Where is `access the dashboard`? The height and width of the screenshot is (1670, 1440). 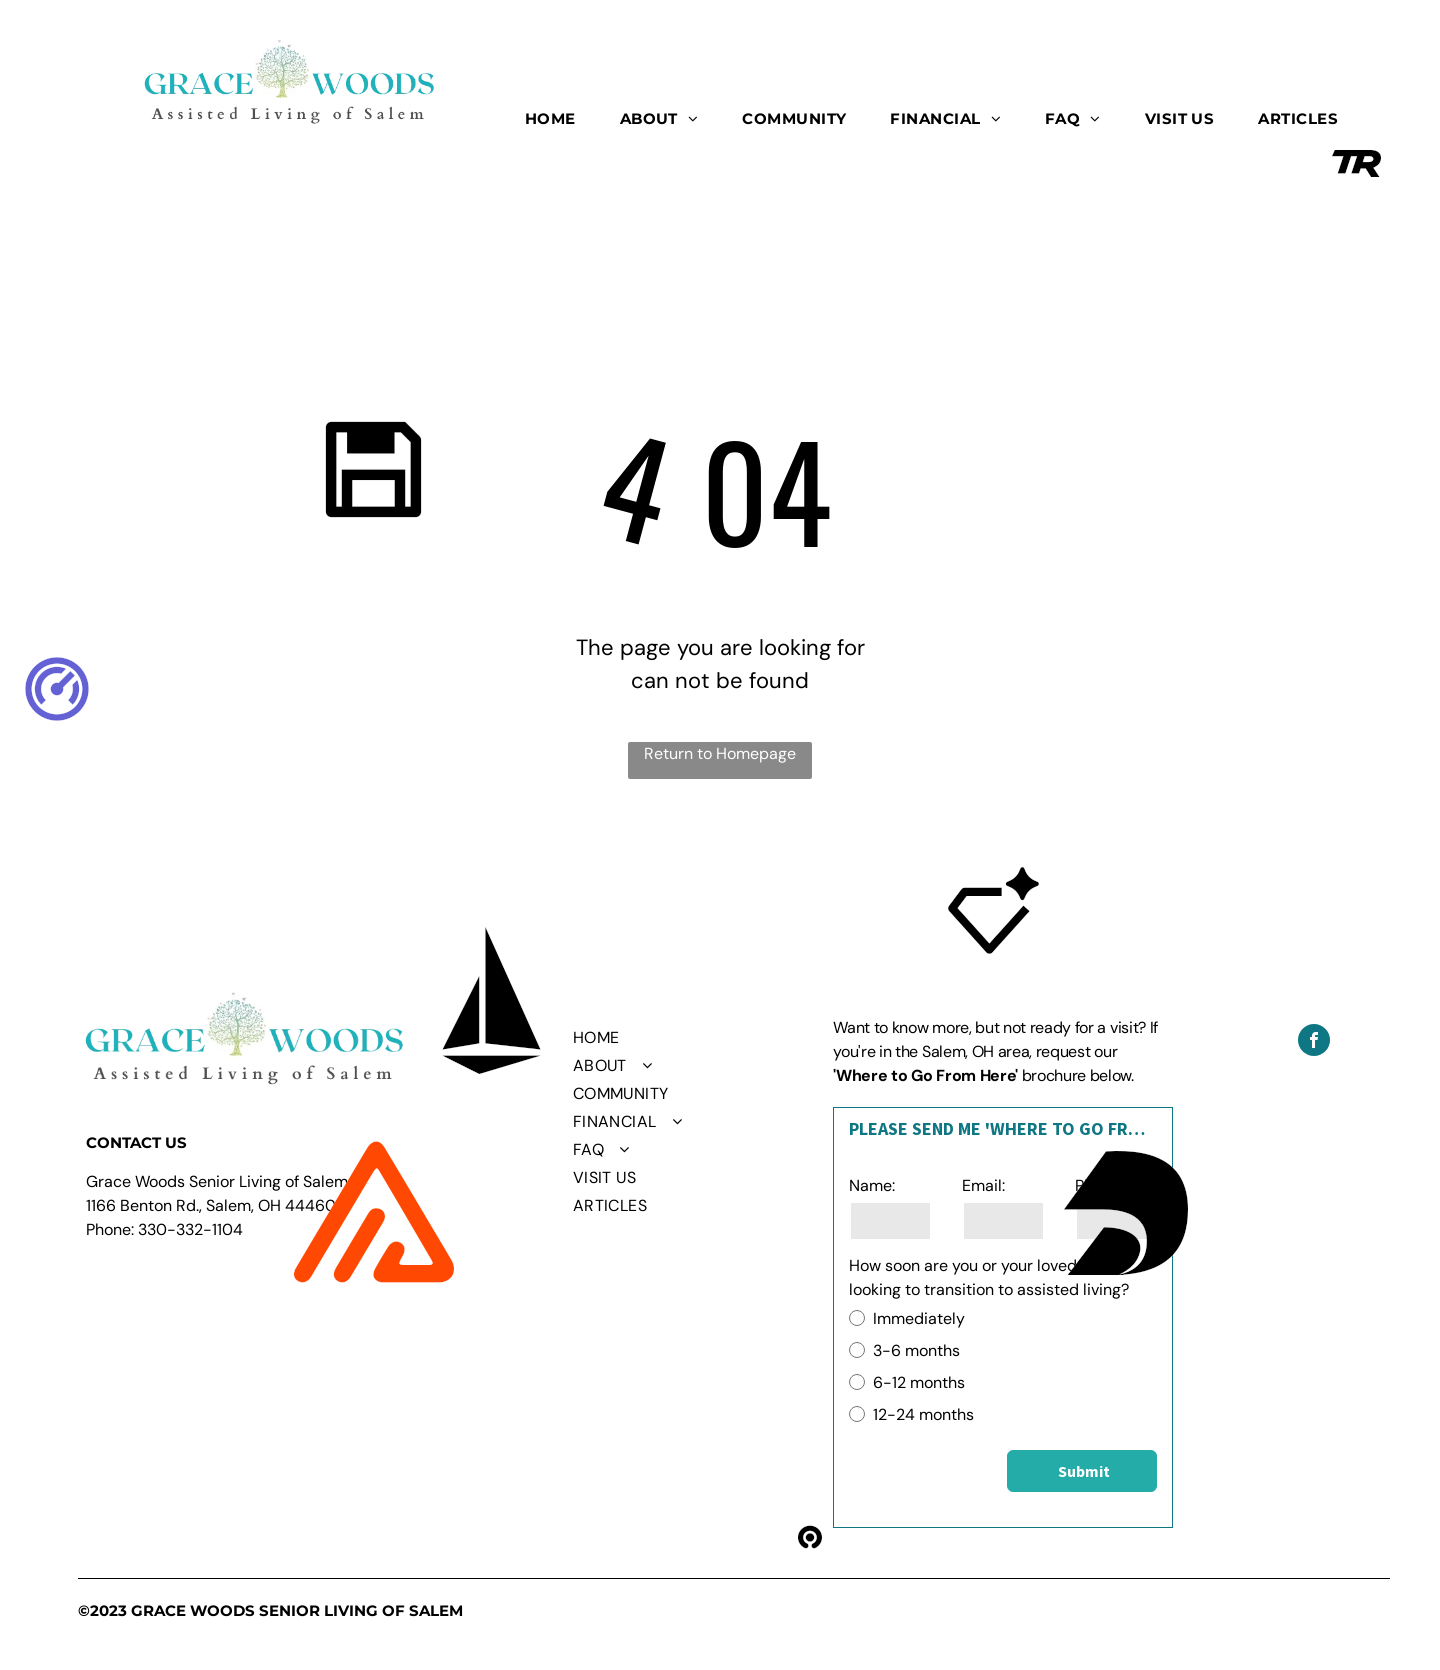 access the dashboard is located at coordinates (57, 689).